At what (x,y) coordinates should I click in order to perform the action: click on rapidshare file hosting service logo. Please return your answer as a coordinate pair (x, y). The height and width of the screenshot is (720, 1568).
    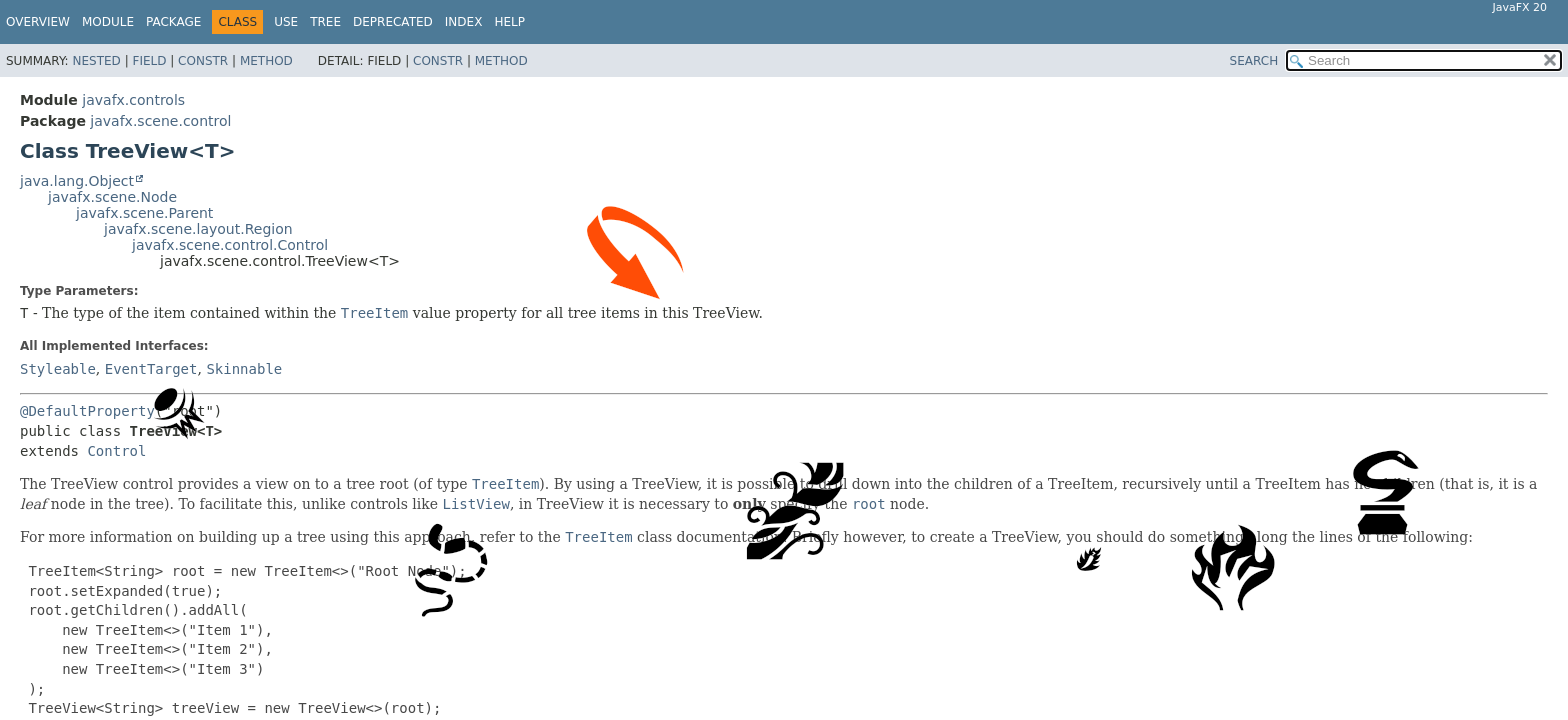
    Looking at the image, I should click on (634, 253).